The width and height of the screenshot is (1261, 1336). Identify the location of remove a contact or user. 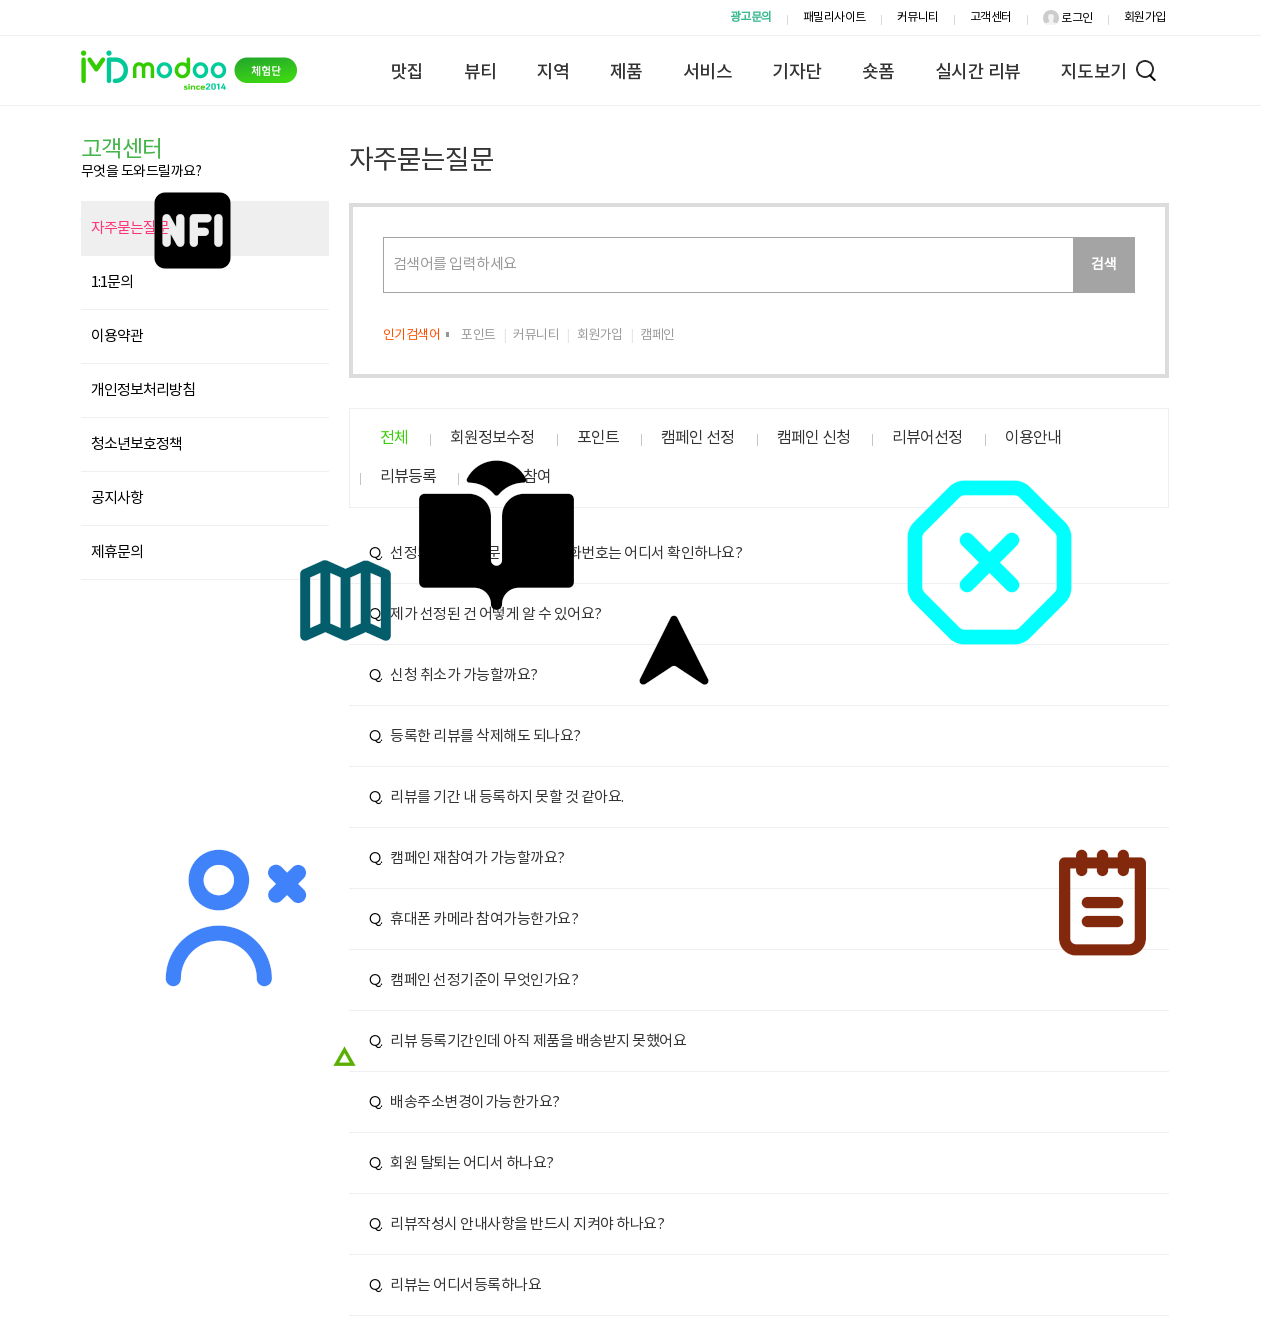
(234, 918).